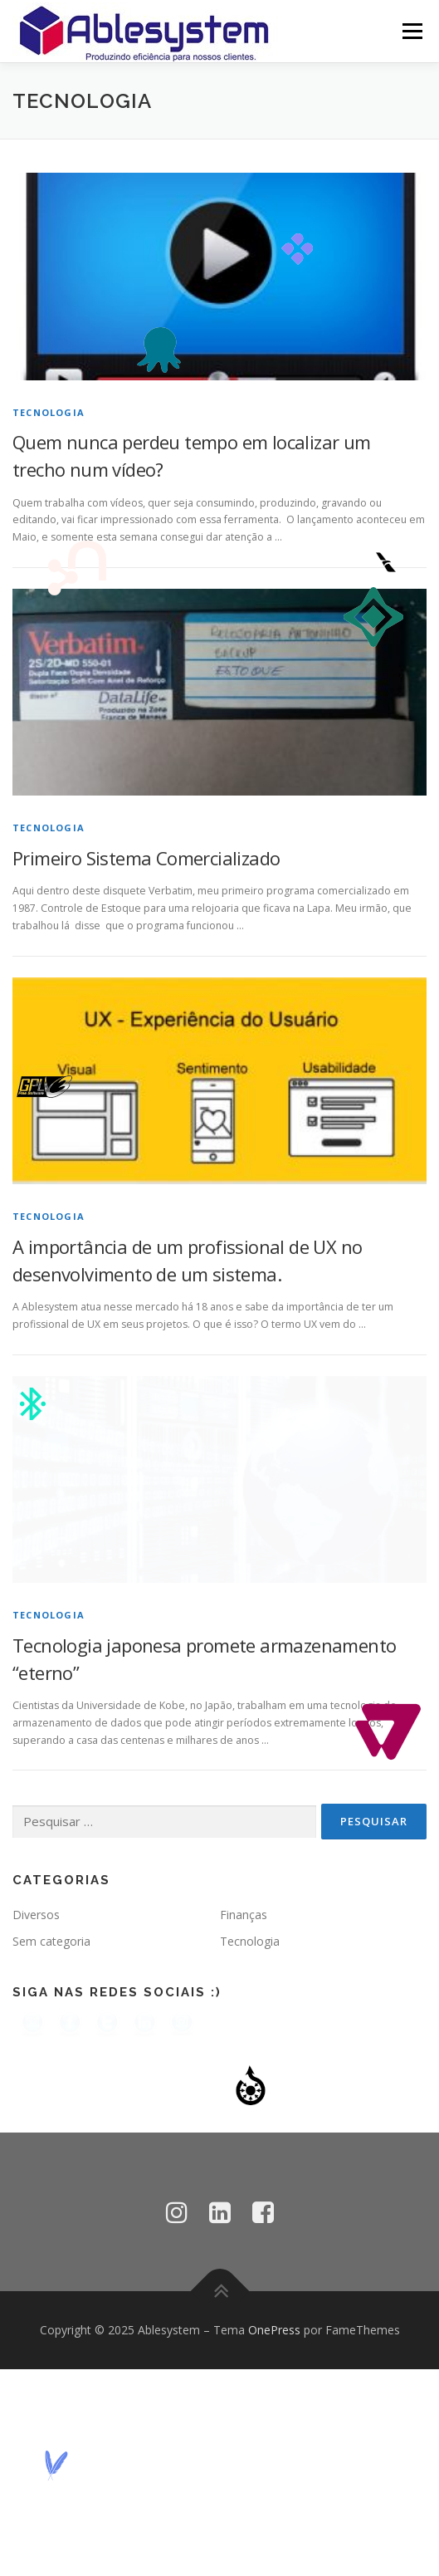 The image size is (439, 2576). What do you see at coordinates (388, 1731) in the screenshot?
I see `visit the VTEX website or platform` at bounding box center [388, 1731].